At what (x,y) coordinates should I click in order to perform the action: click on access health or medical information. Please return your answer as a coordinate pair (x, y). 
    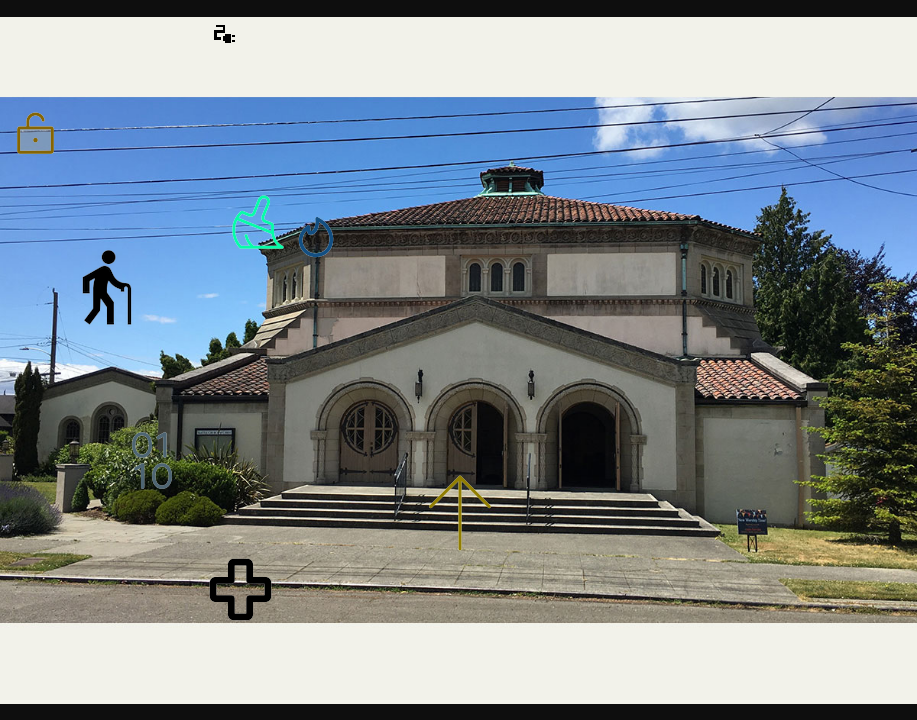
    Looking at the image, I should click on (240, 589).